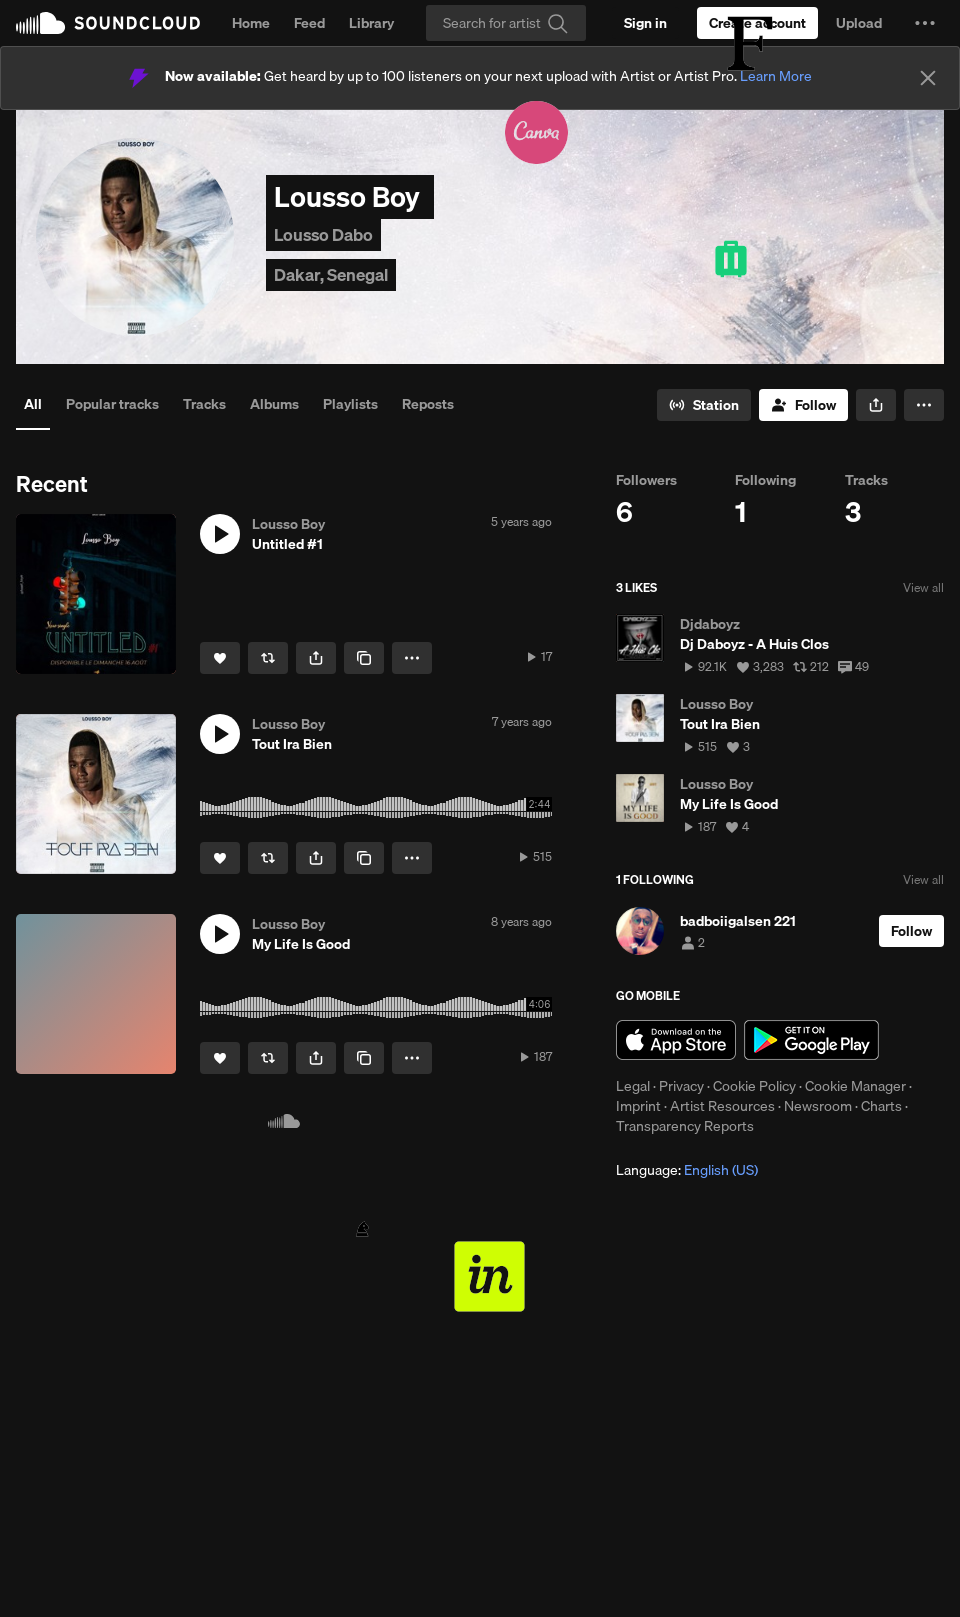  Describe the element at coordinates (489, 1276) in the screenshot. I see `open InVision app` at that location.